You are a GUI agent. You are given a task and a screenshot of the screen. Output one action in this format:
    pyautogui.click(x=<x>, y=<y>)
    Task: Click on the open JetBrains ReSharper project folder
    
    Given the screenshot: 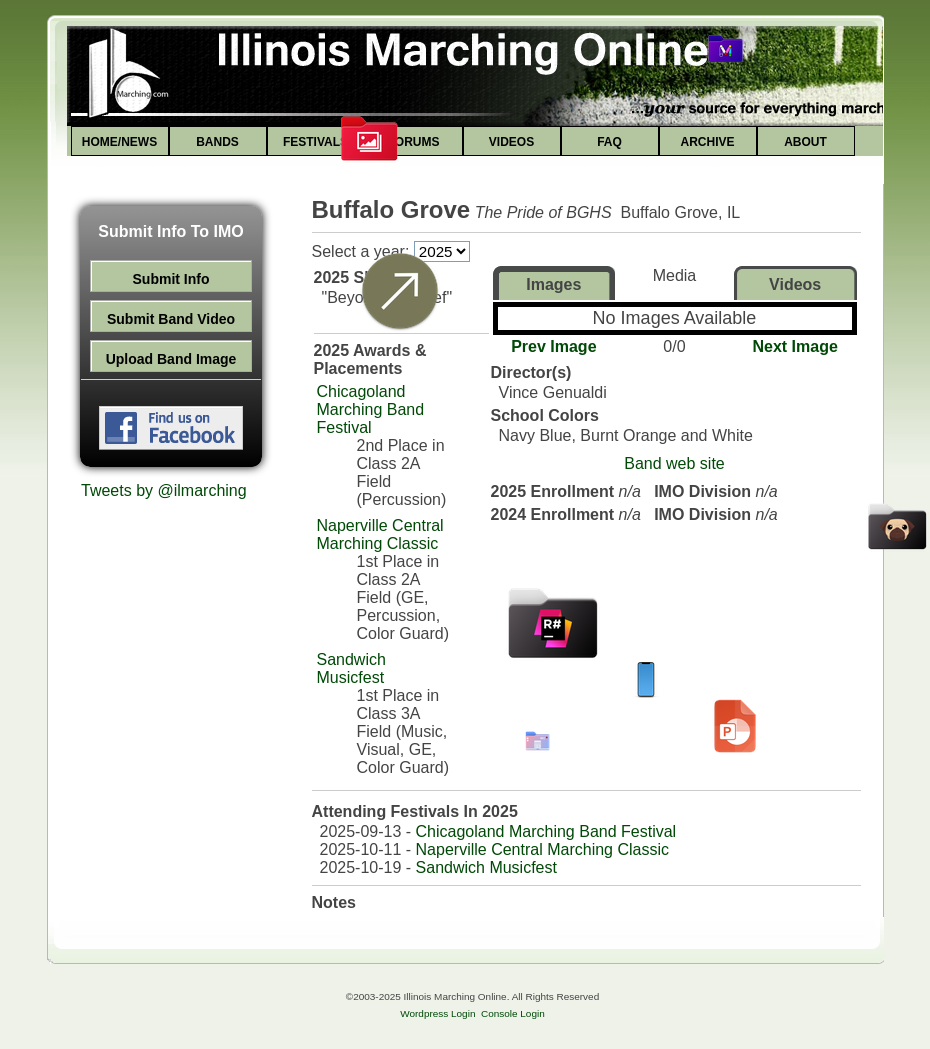 What is the action you would take?
    pyautogui.click(x=552, y=625)
    